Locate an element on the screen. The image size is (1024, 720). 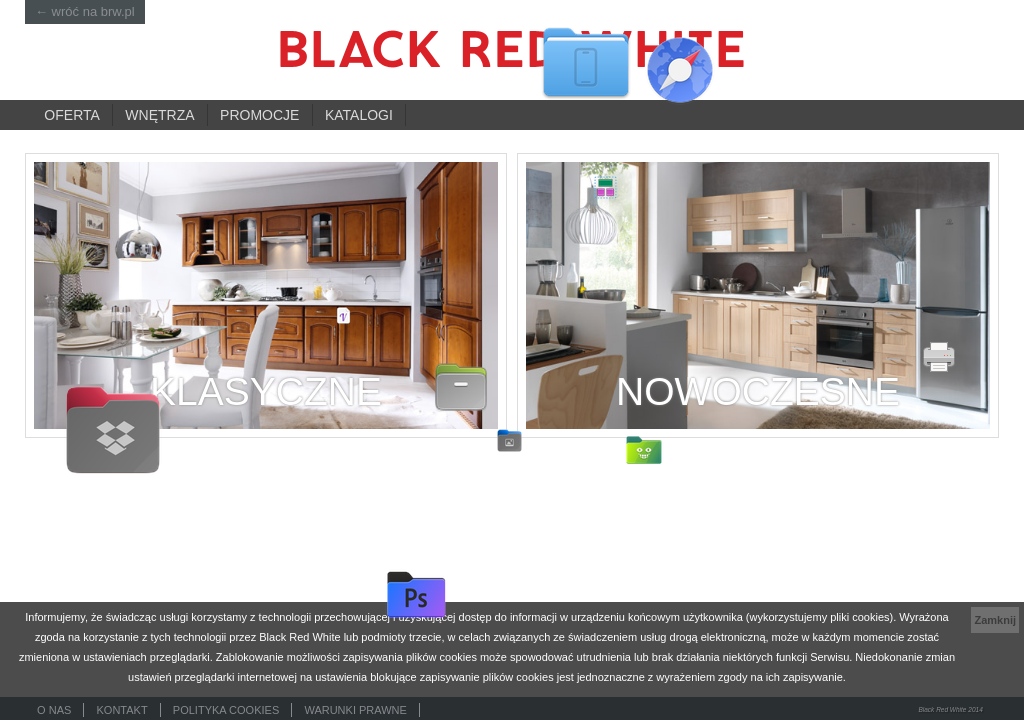
open the pictures folder is located at coordinates (509, 440).